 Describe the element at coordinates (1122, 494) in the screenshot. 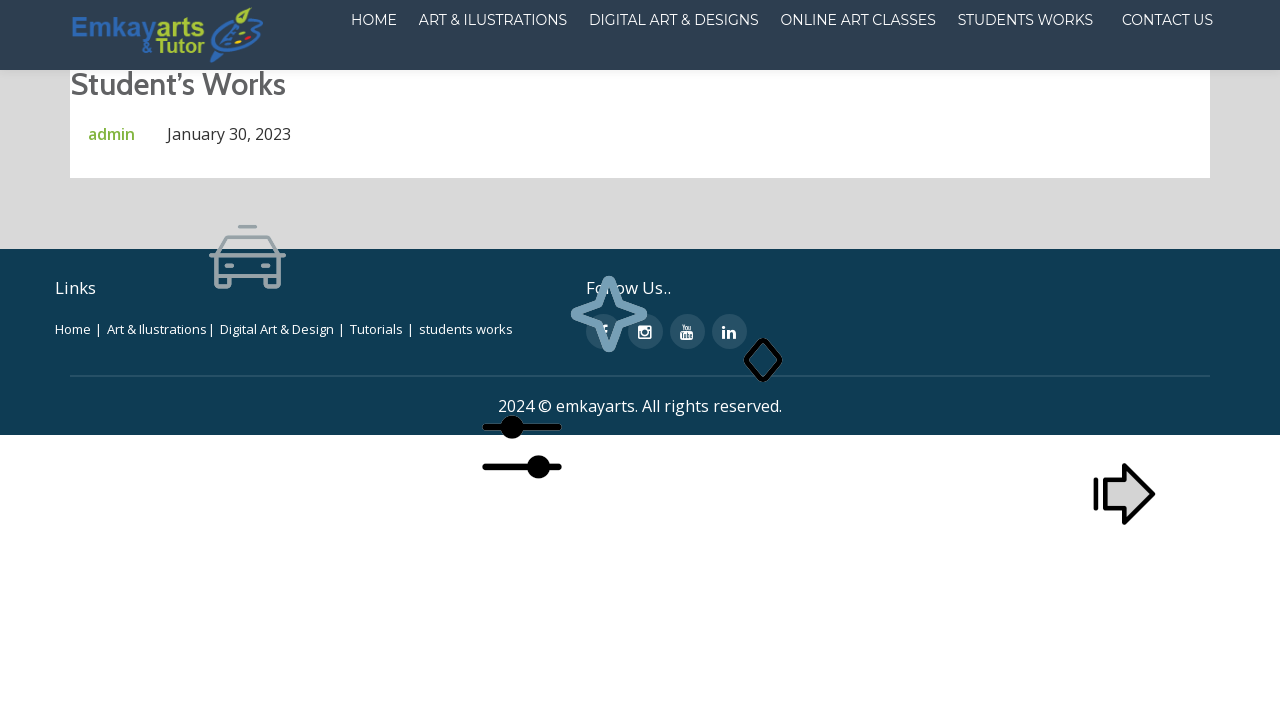

I see `go to next step or screen` at that location.